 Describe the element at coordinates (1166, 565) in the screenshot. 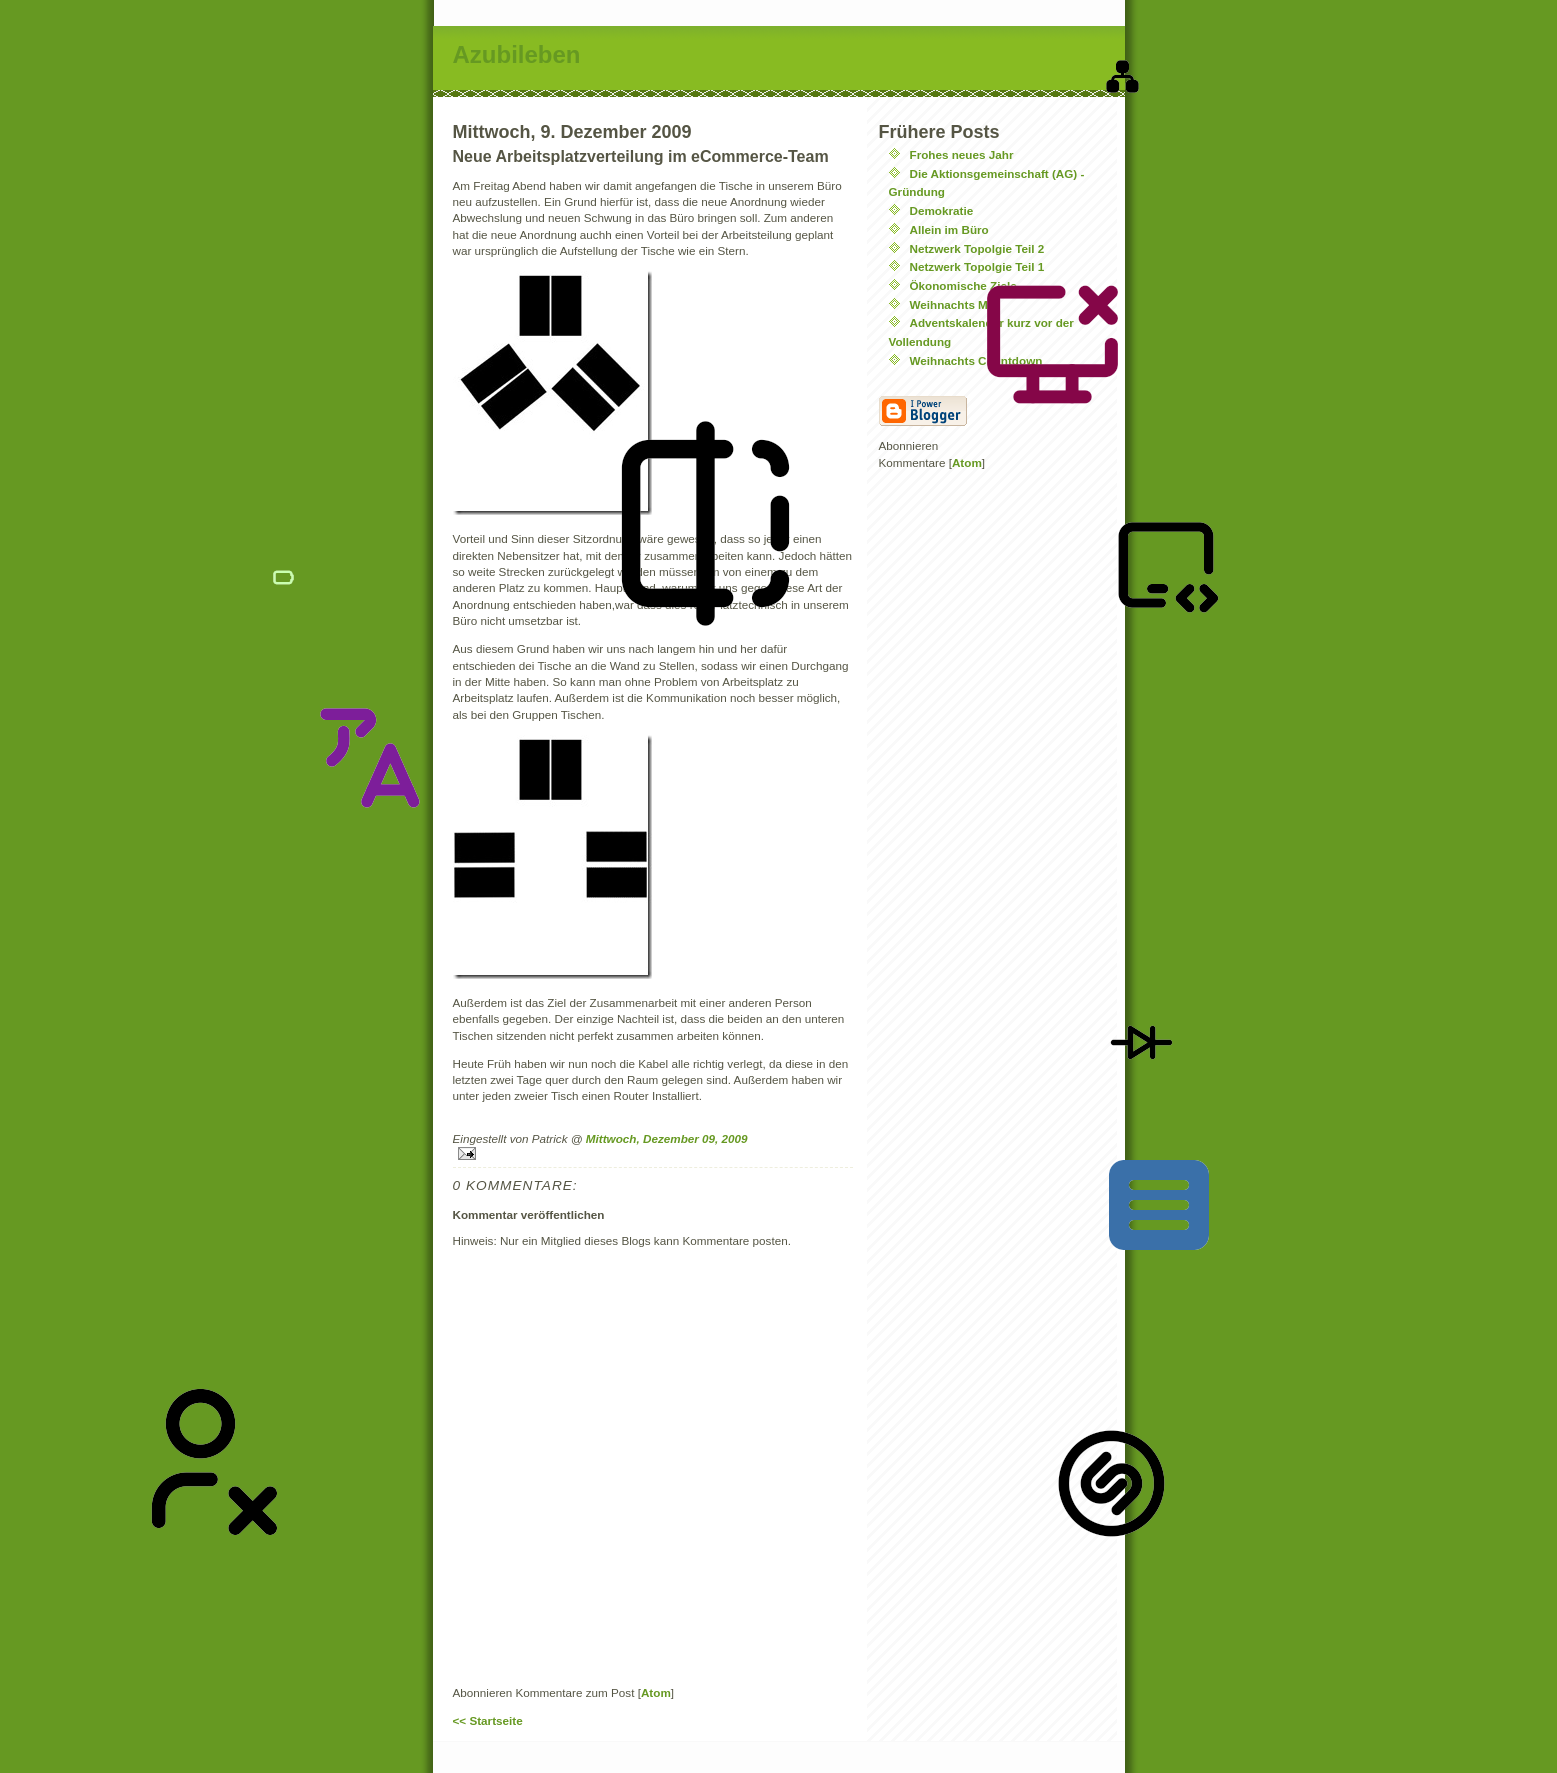

I see `open code editor on tablet device` at that location.